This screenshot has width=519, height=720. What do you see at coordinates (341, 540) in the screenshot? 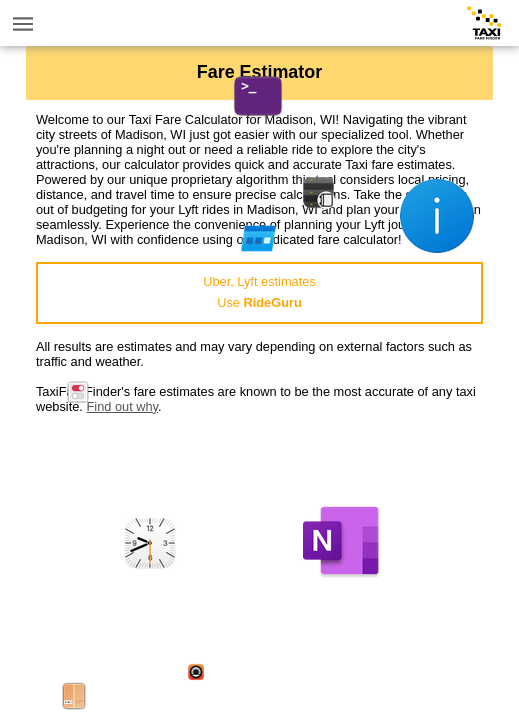
I see `open Microsoft OneNote` at bounding box center [341, 540].